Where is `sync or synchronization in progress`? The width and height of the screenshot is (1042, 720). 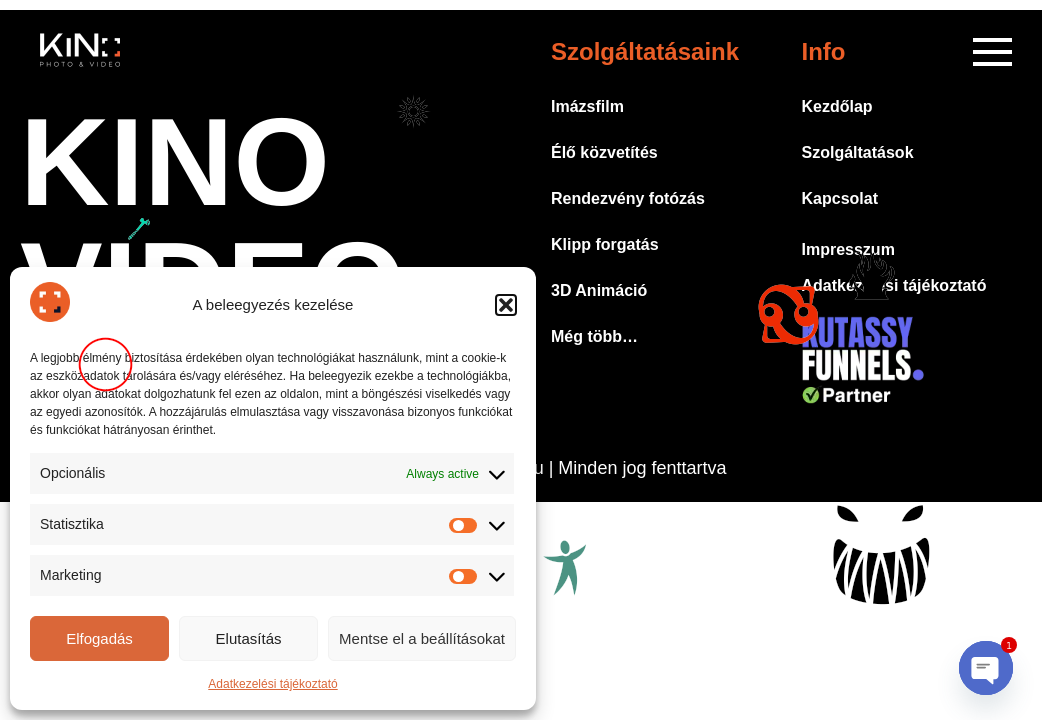 sync or synchronization in progress is located at coordinates (788, 314).